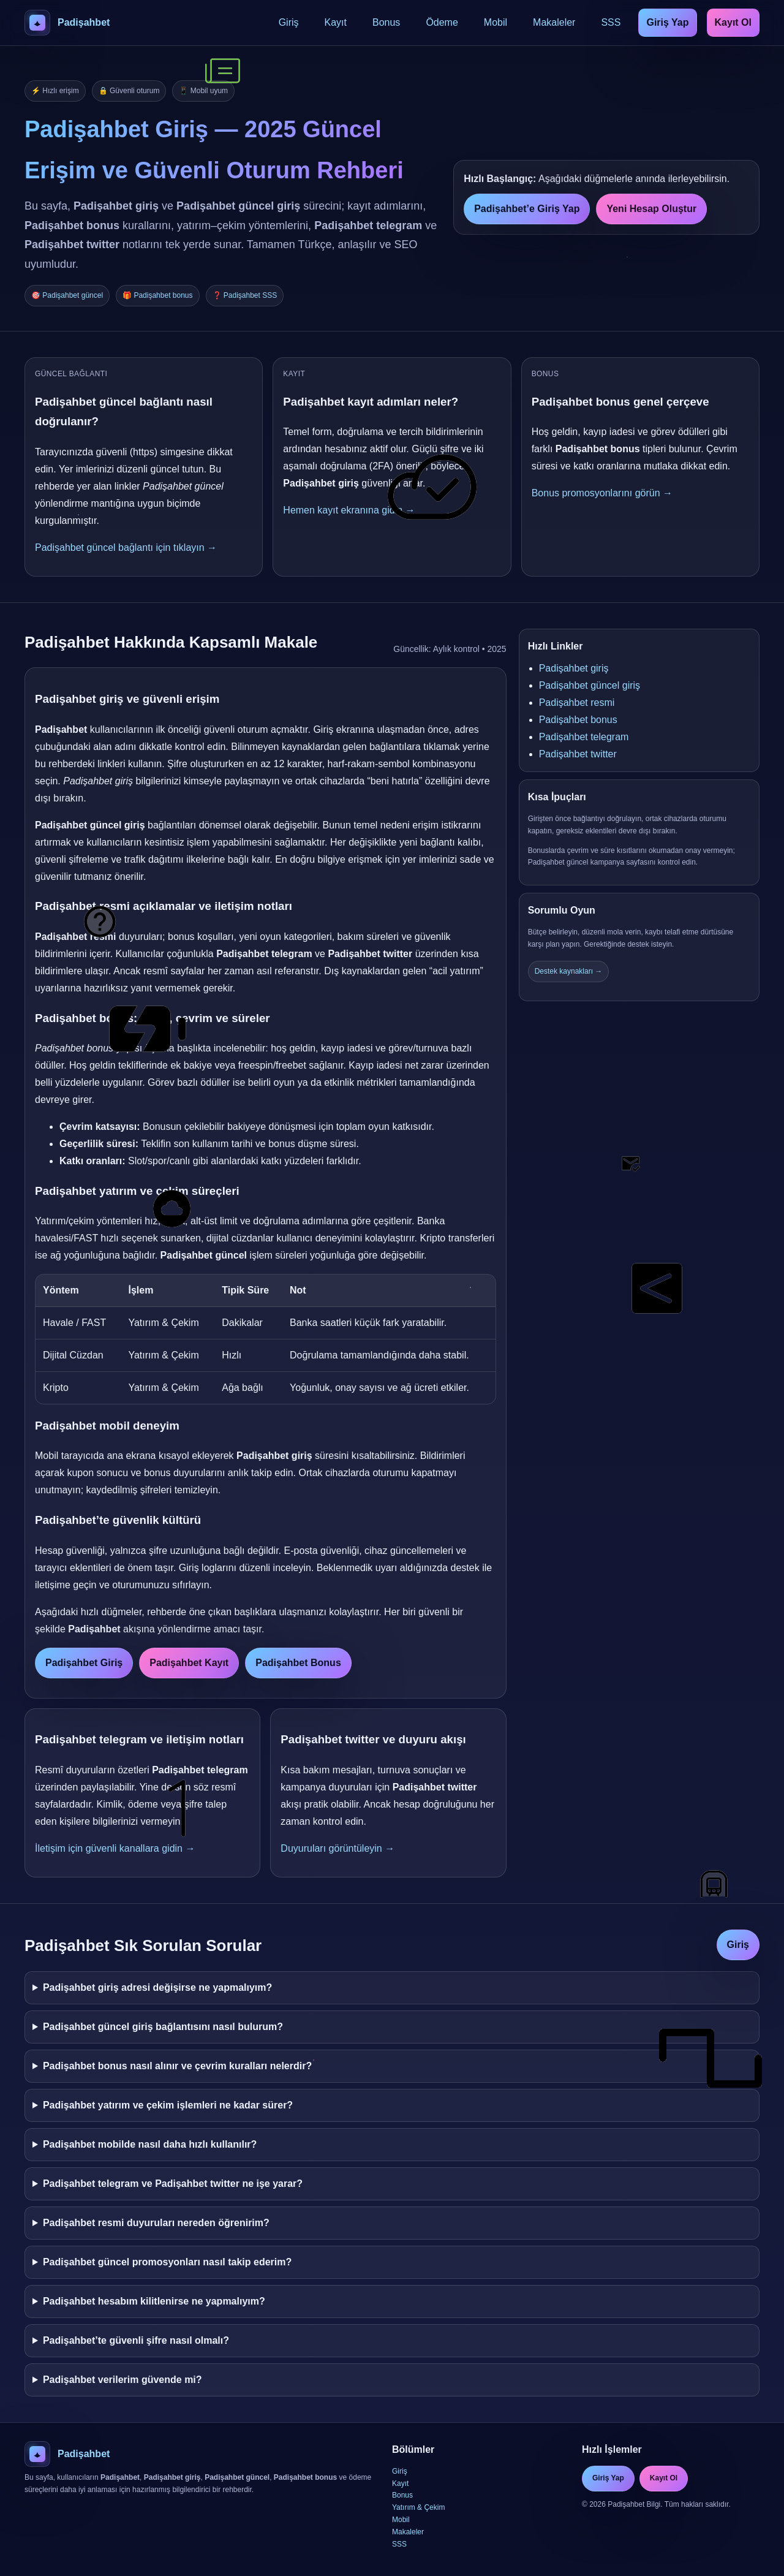  Describe the element at coordinates (710, 2058) in the screenshot. I see `toggle square wave audio signal` at that location.